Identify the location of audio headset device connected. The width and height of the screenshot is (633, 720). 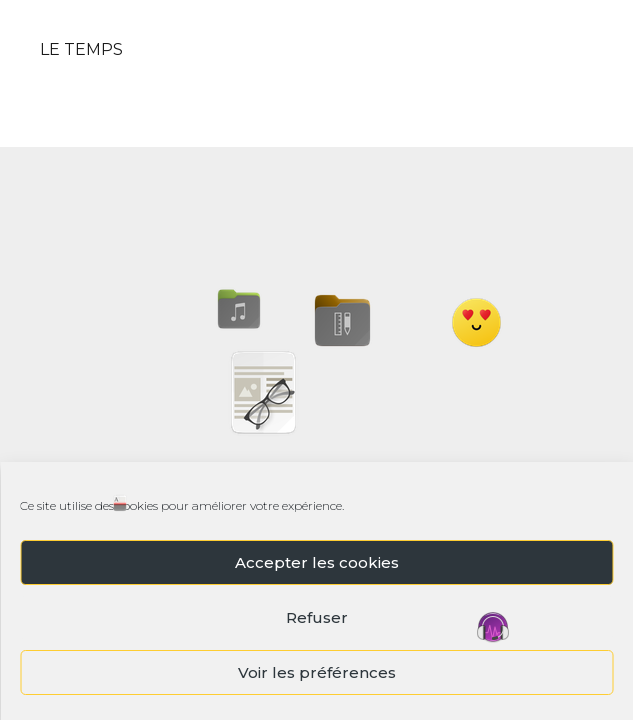
(493, 627).